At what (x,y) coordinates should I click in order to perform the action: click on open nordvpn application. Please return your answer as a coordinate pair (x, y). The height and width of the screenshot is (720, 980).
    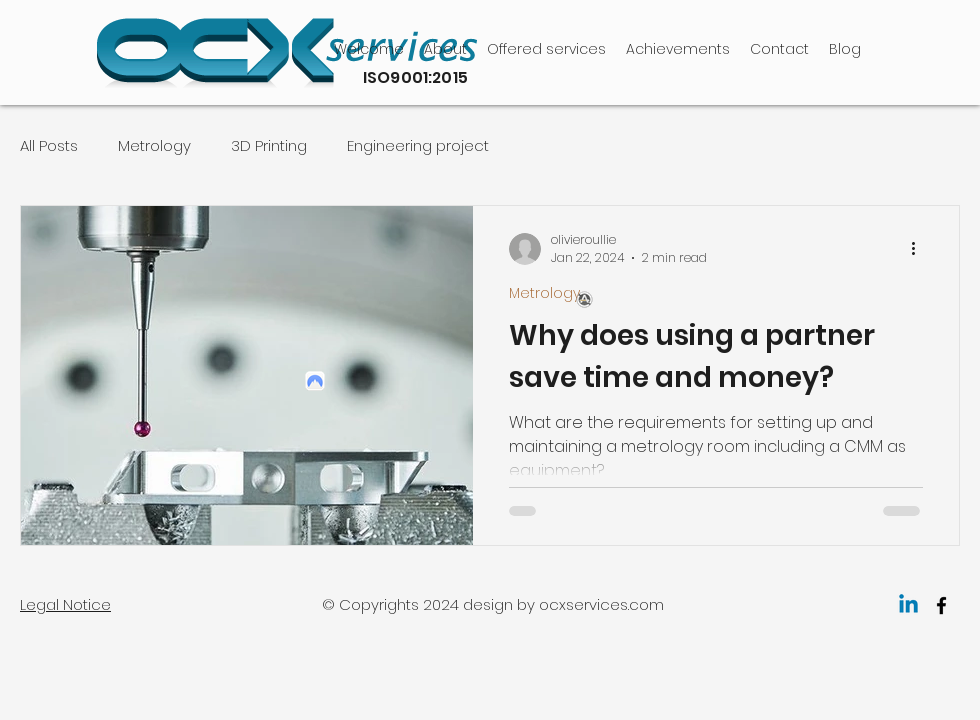
    Looking at the image, I should click on (315, 381).